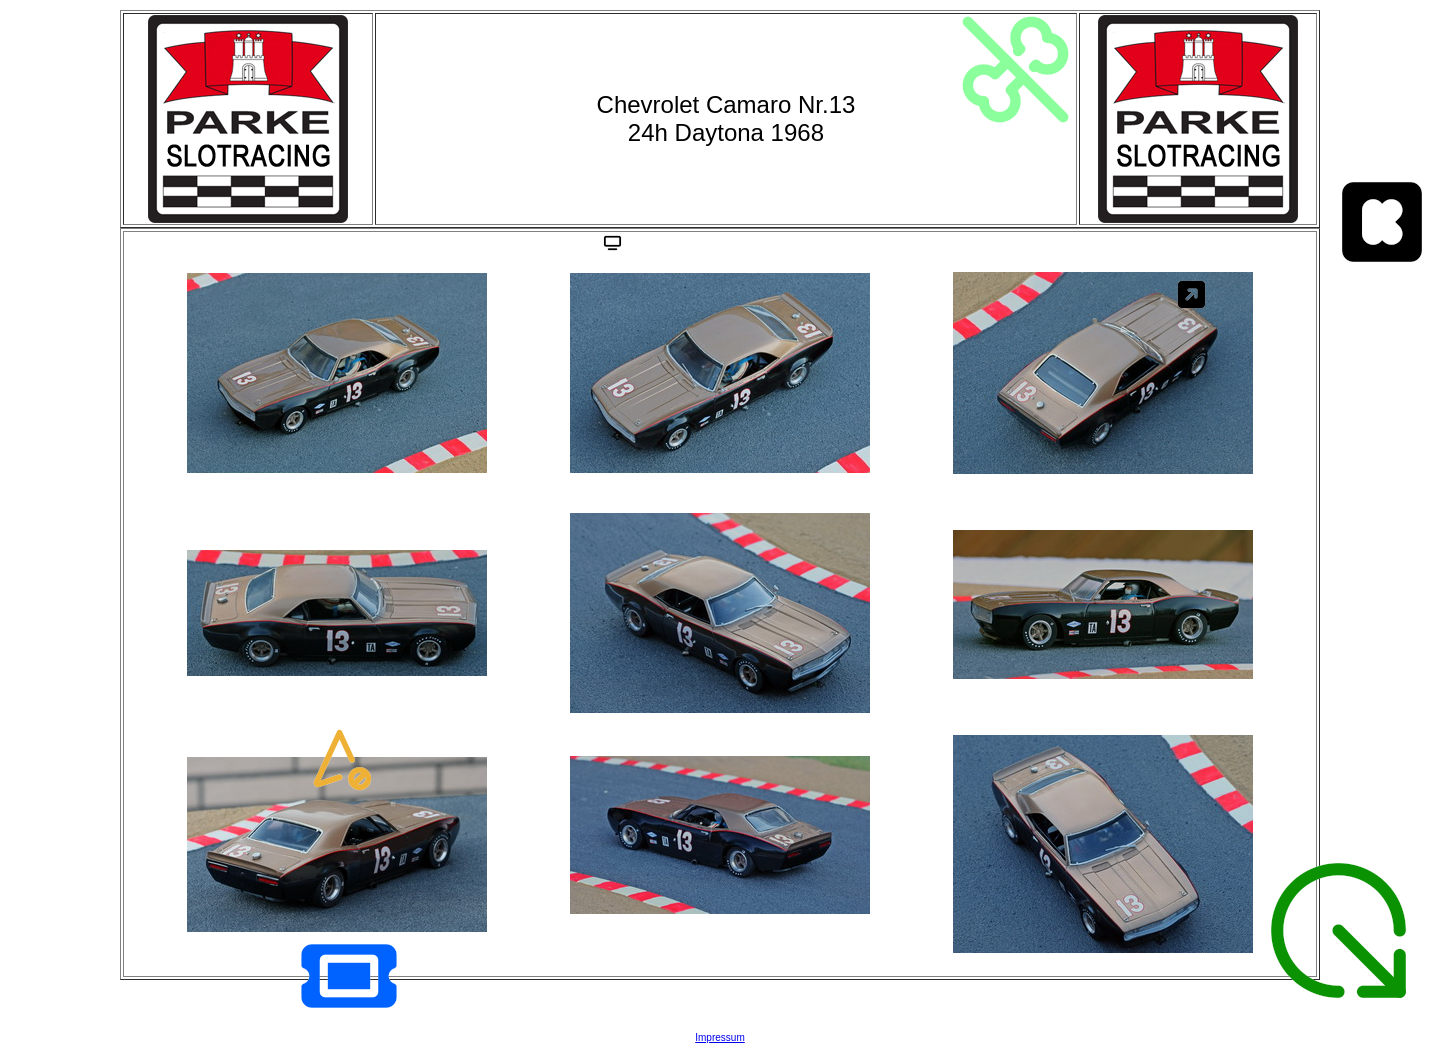  What do you see at coordinates (339, 758) in the screenshot?
I see `cancel current navigation route` at bounding box center [339, 758].